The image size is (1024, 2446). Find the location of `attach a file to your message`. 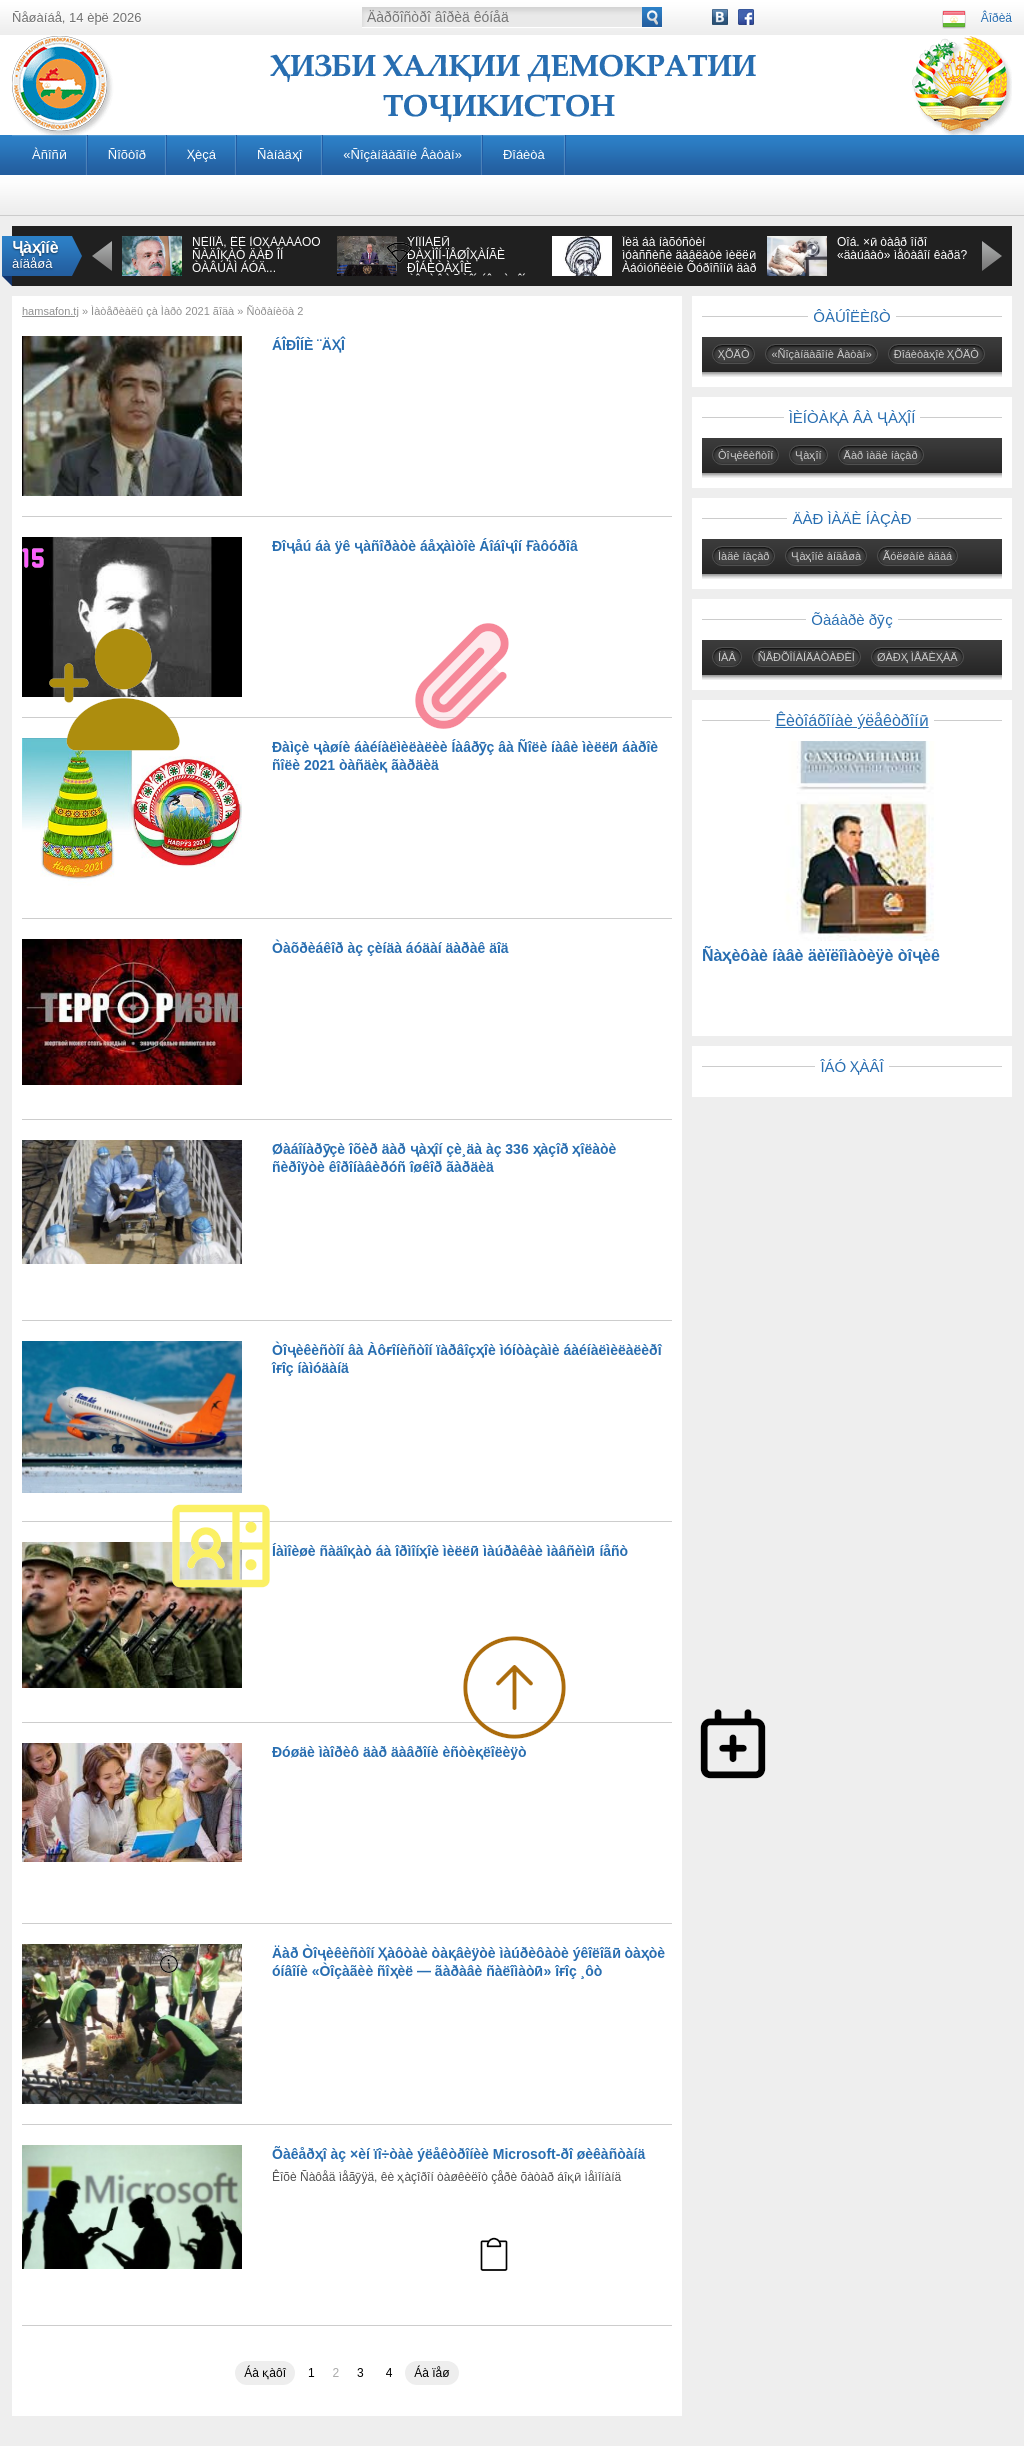

attach a file to your message is located at coordinates (464, 676).